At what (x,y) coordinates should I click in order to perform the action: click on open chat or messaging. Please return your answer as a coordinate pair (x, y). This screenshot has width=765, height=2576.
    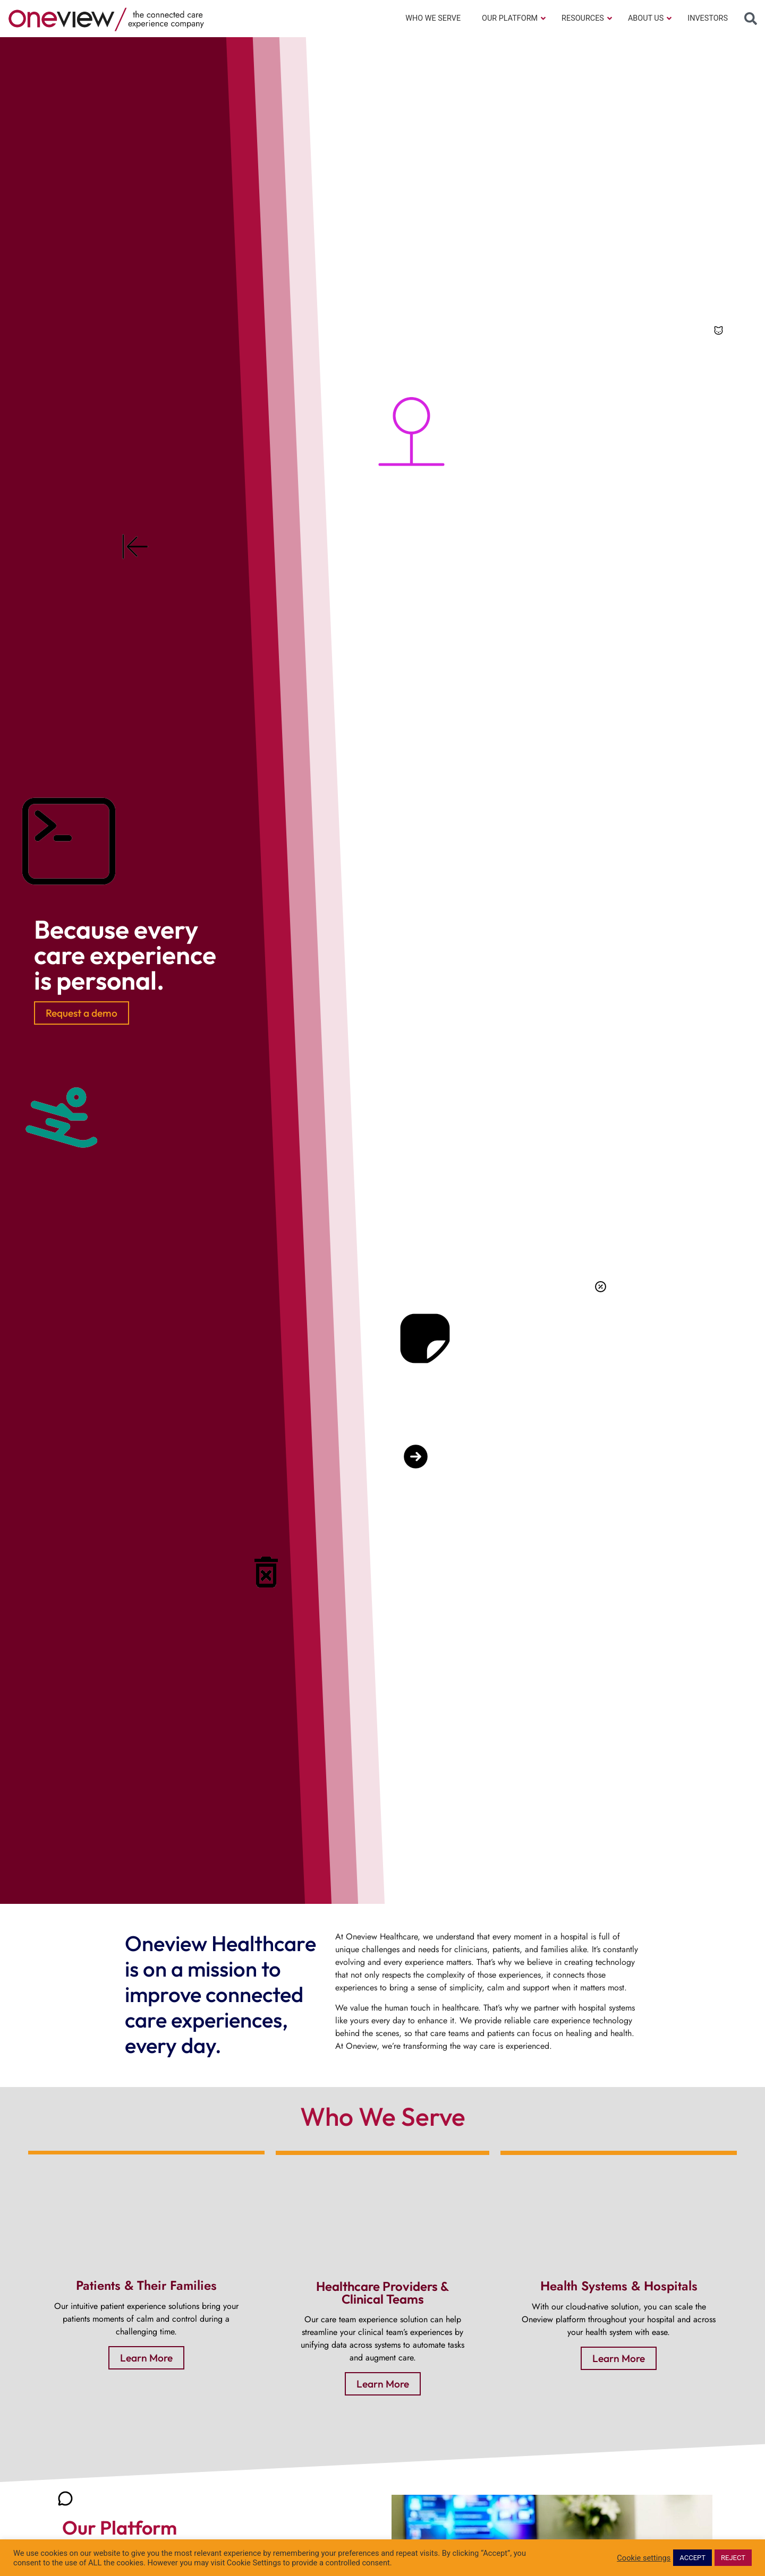
    Looking at the image, I should click on (65, 2498).